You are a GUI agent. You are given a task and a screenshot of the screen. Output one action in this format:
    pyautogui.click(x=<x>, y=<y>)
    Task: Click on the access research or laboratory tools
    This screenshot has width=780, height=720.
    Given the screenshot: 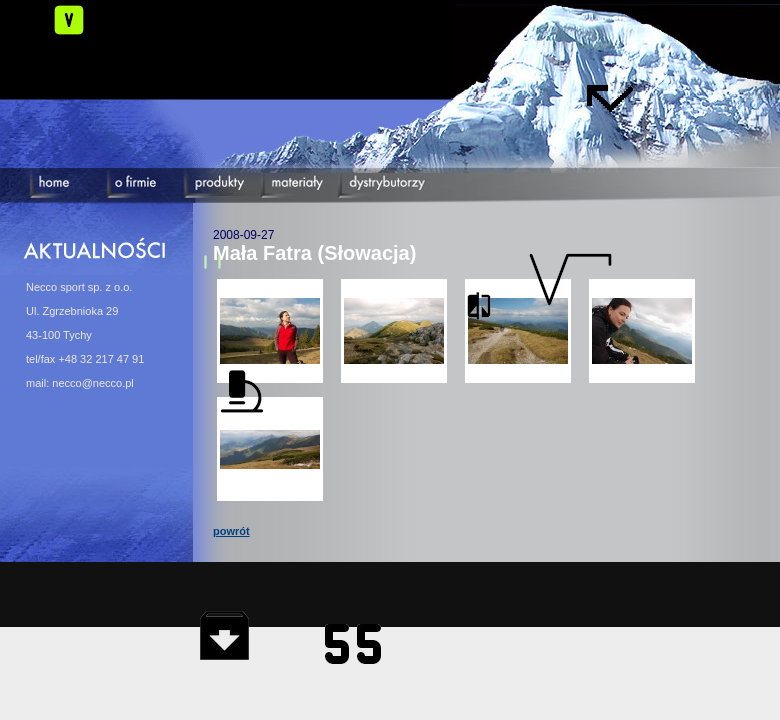 What is the action you would take?
    pyautogui.click(x=242, y=393)
    